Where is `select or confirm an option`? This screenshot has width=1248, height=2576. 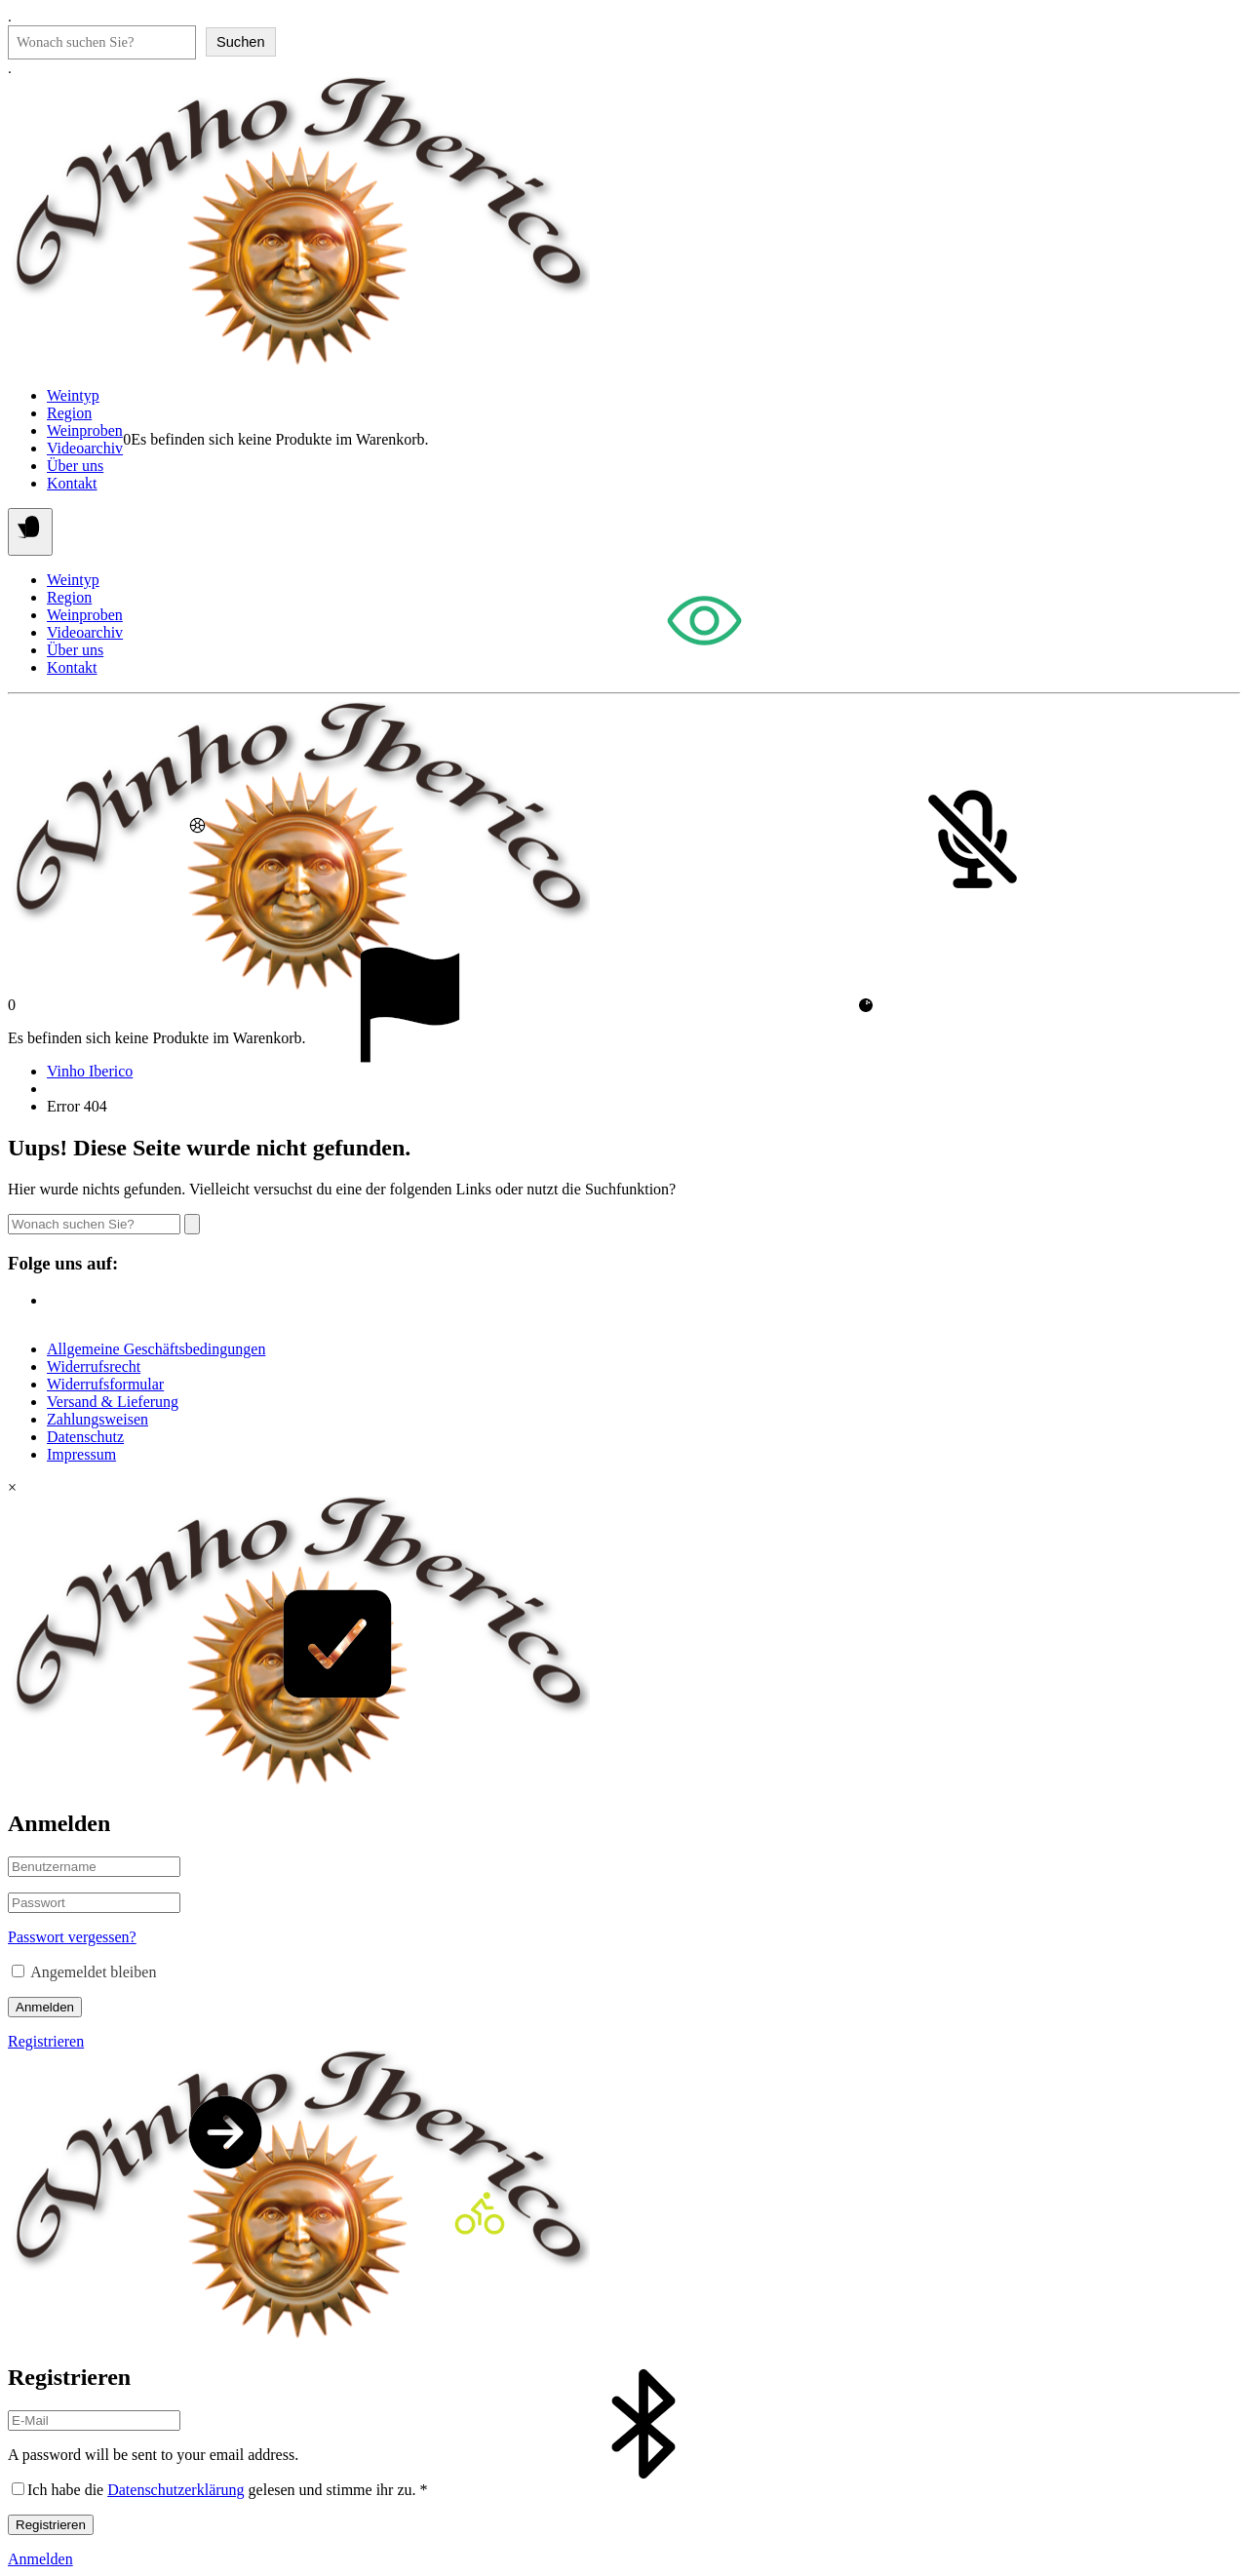 select or confirm an option is located at coordinates (337, 1644).